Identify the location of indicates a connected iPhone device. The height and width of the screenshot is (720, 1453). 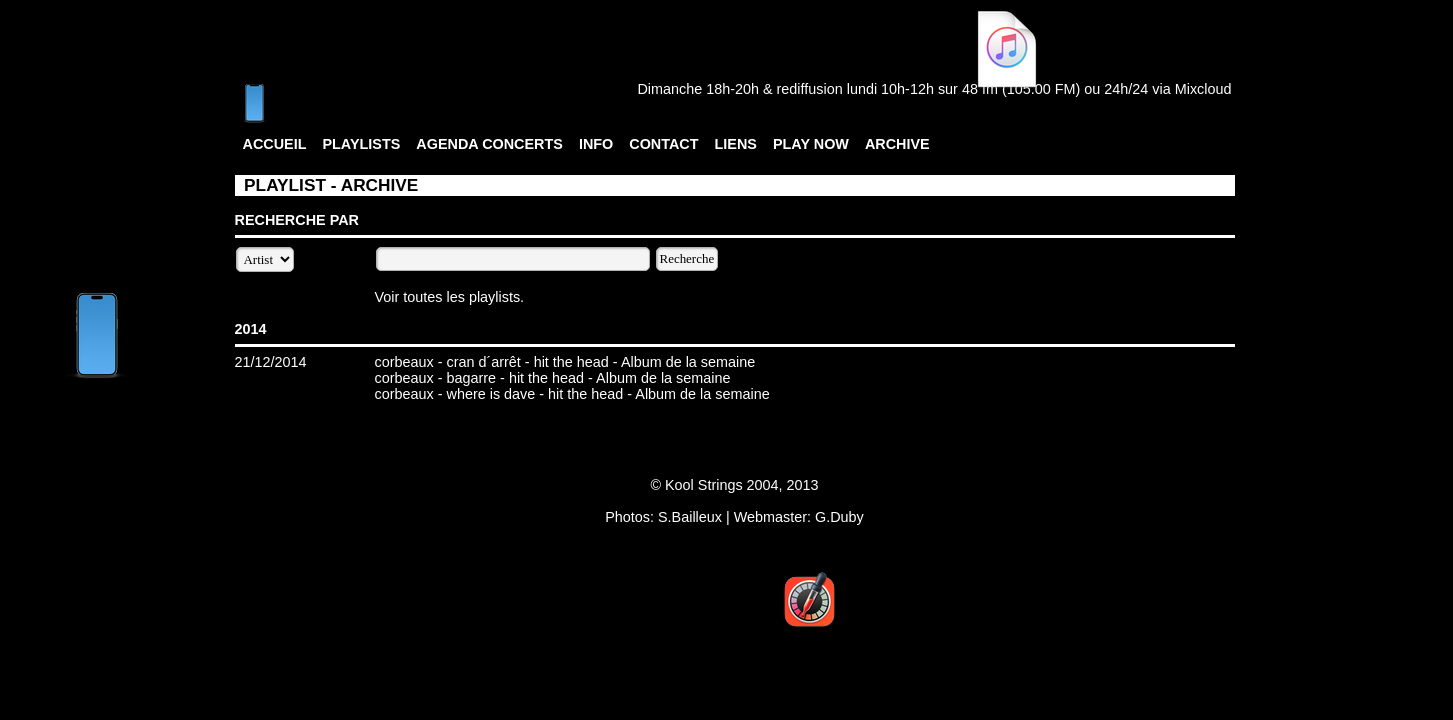
(97, 336).